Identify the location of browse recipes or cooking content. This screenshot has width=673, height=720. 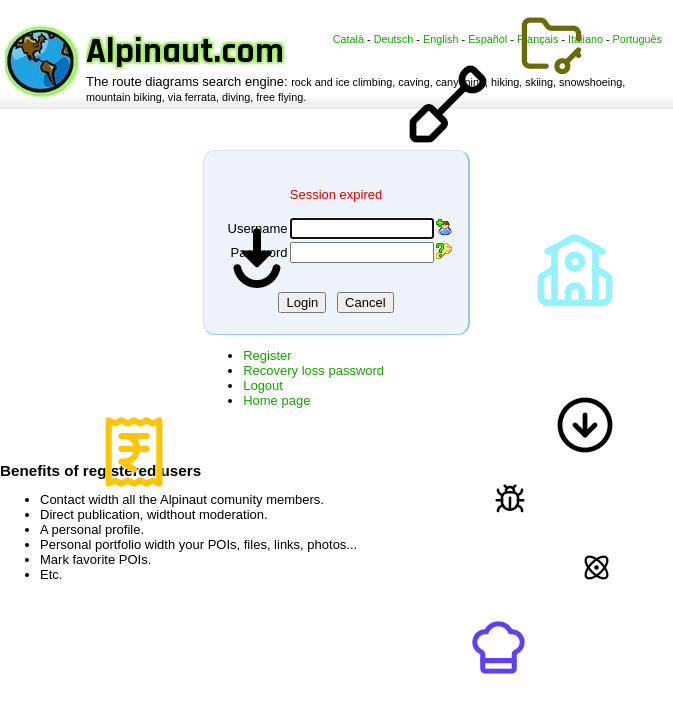
(498, 647).